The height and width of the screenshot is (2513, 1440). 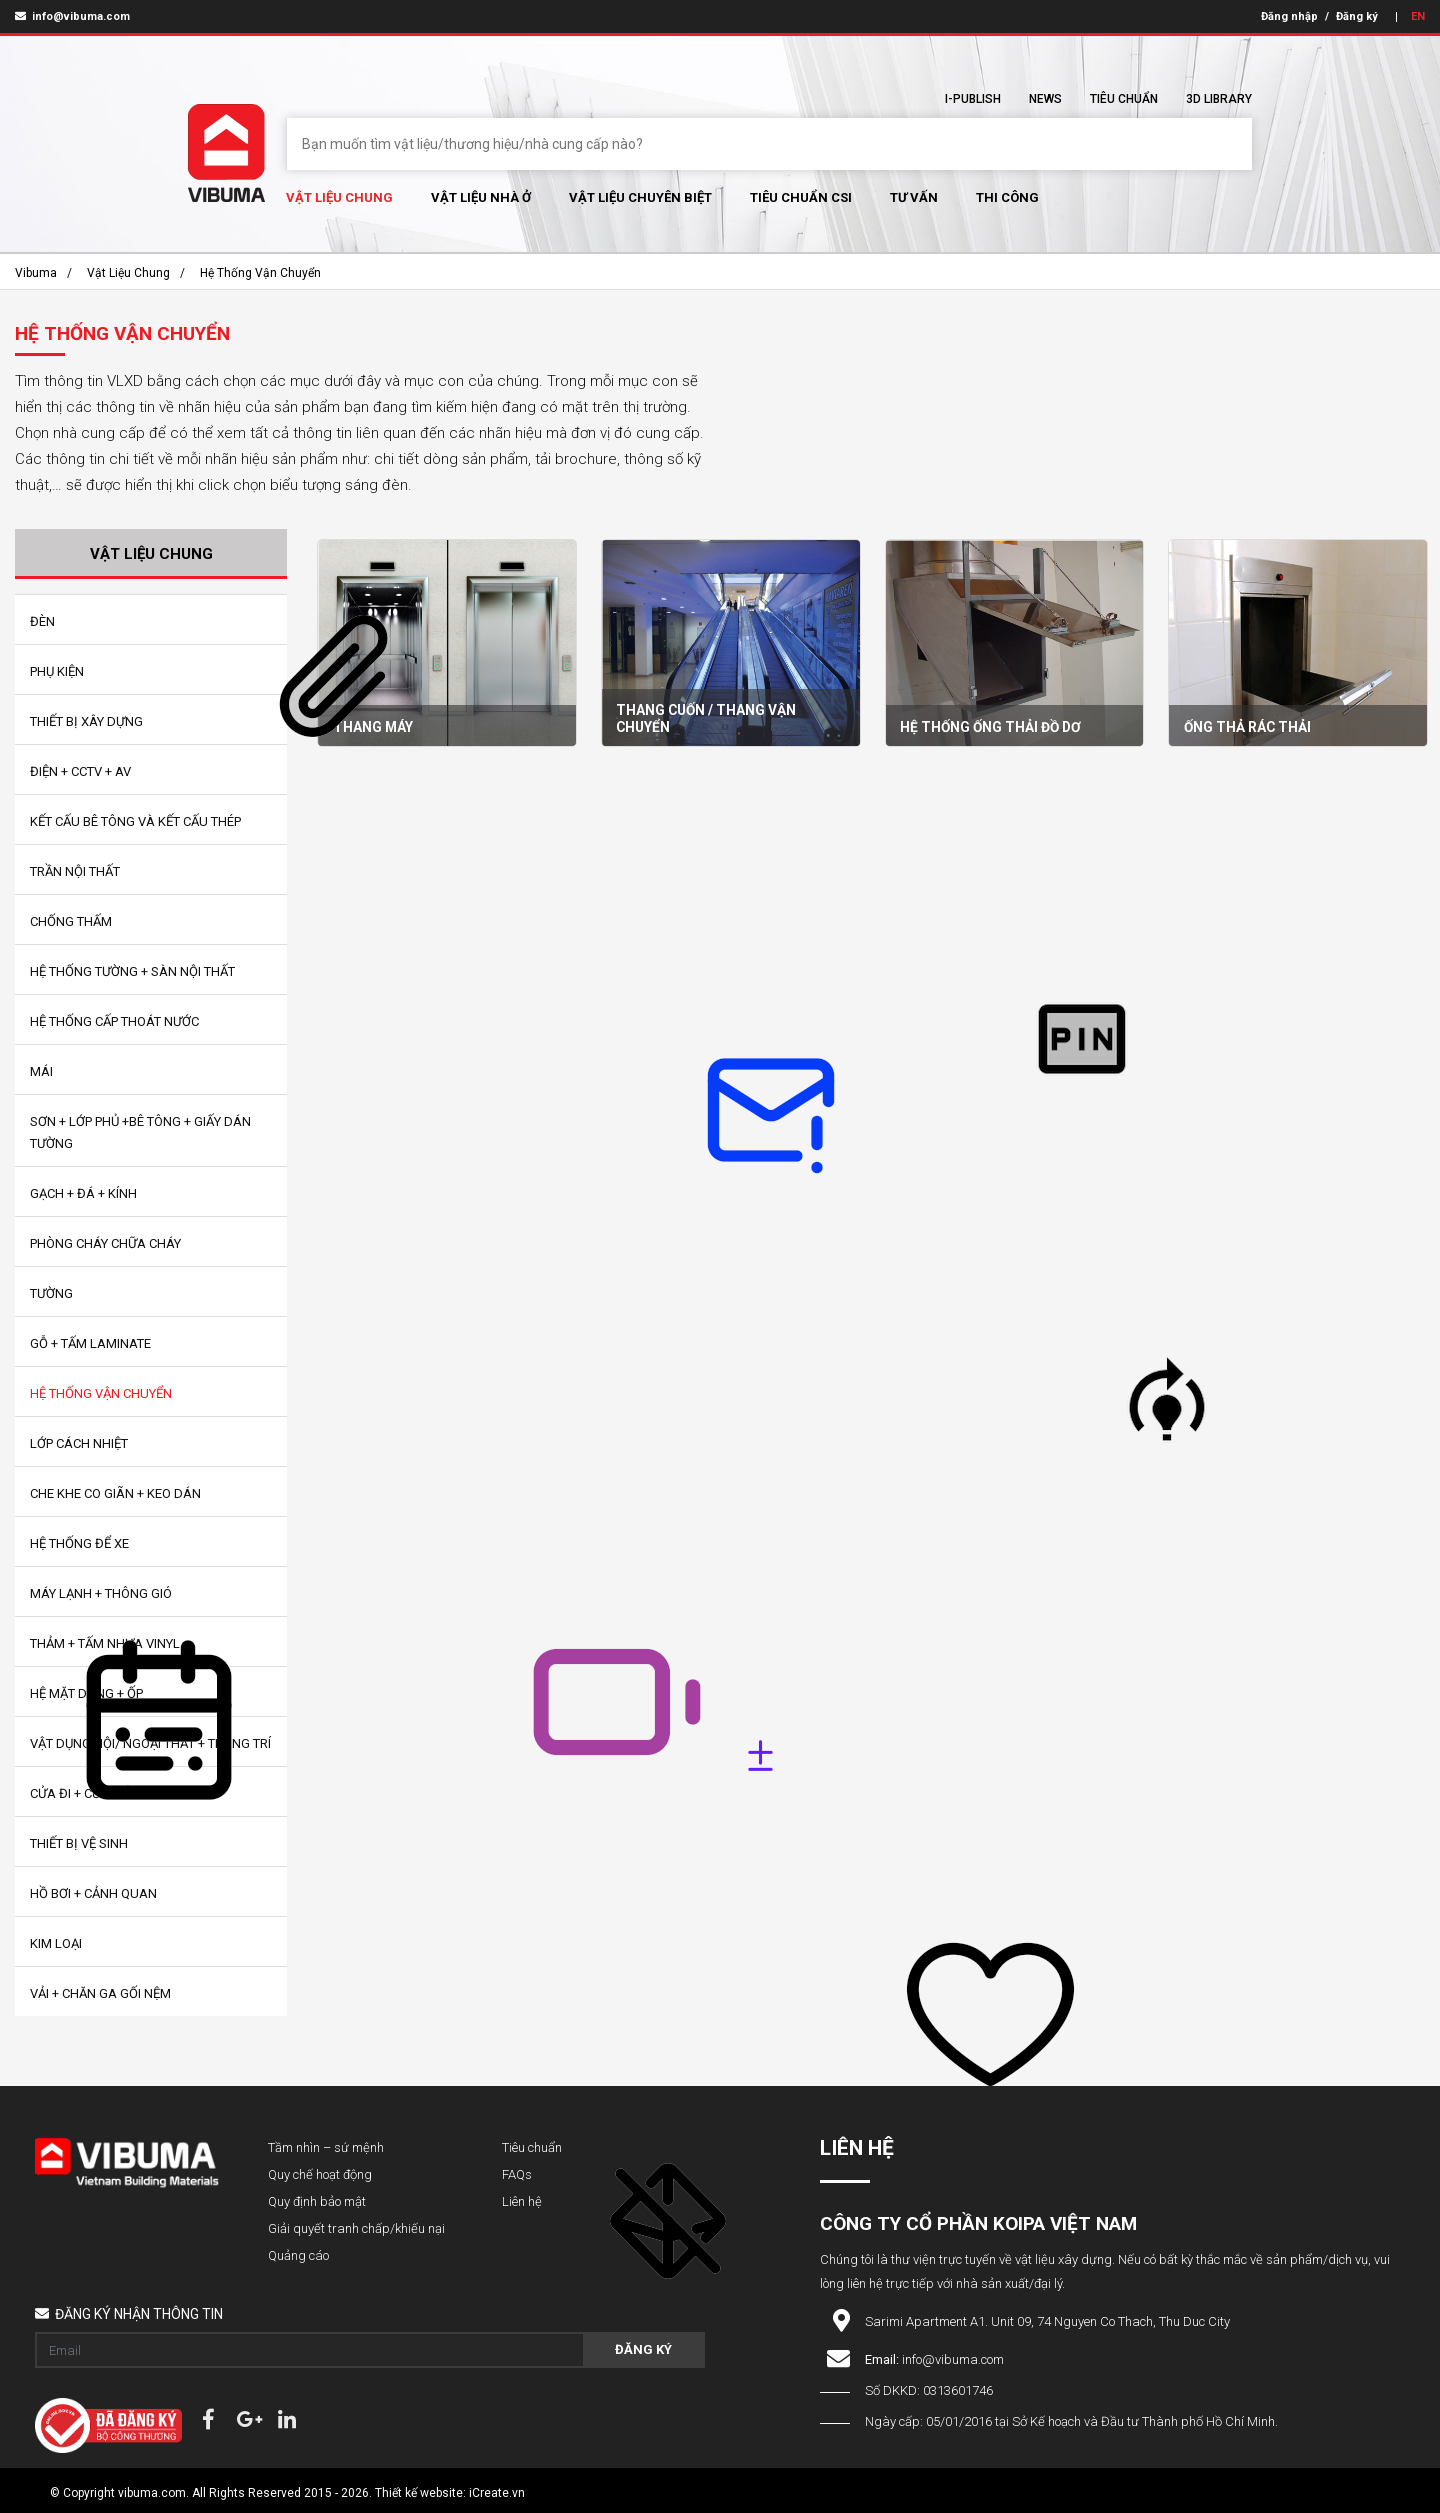 I want to click on select a date range, so click(x=159, y=1720).